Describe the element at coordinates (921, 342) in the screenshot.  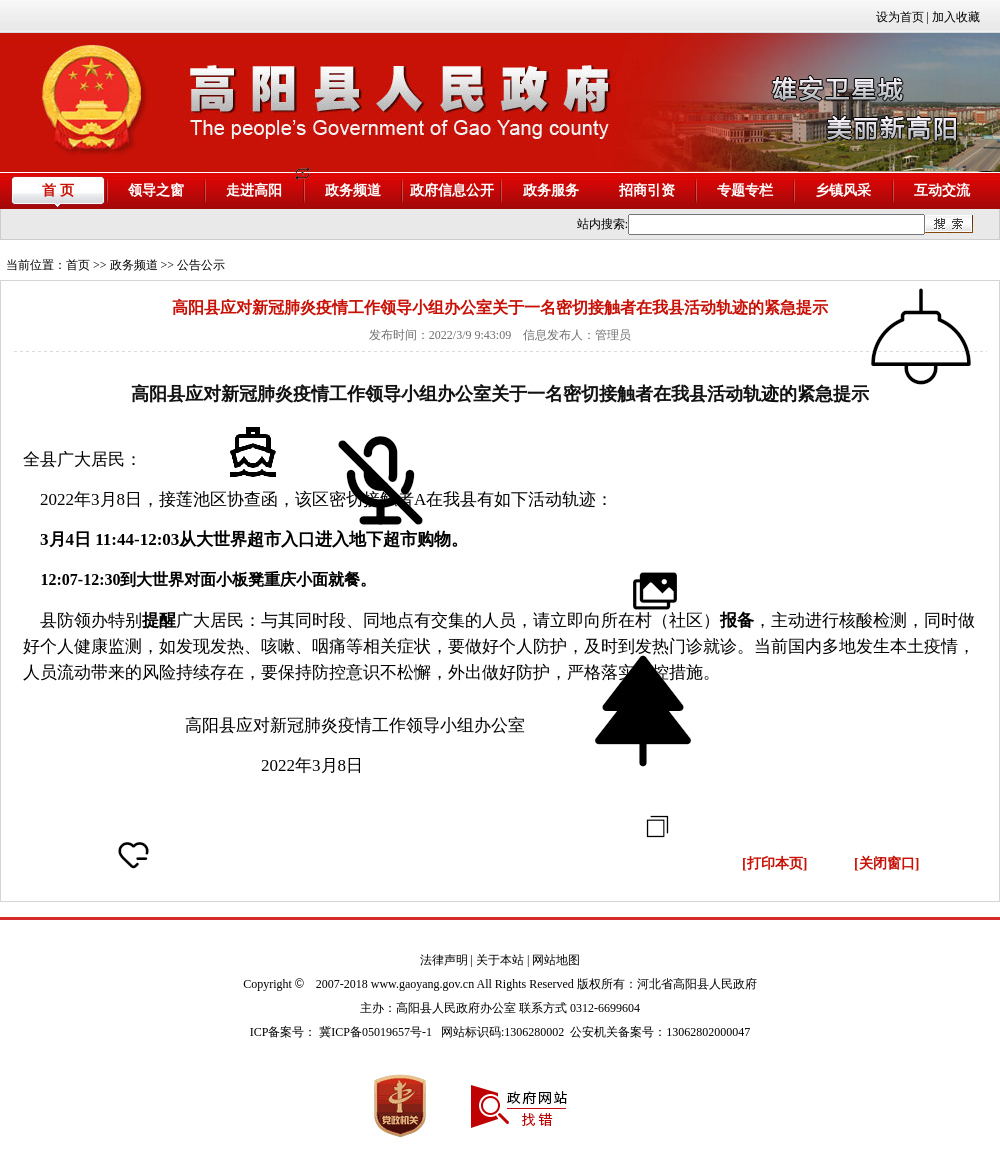
I see `toggle pendant light on/off` at that location.